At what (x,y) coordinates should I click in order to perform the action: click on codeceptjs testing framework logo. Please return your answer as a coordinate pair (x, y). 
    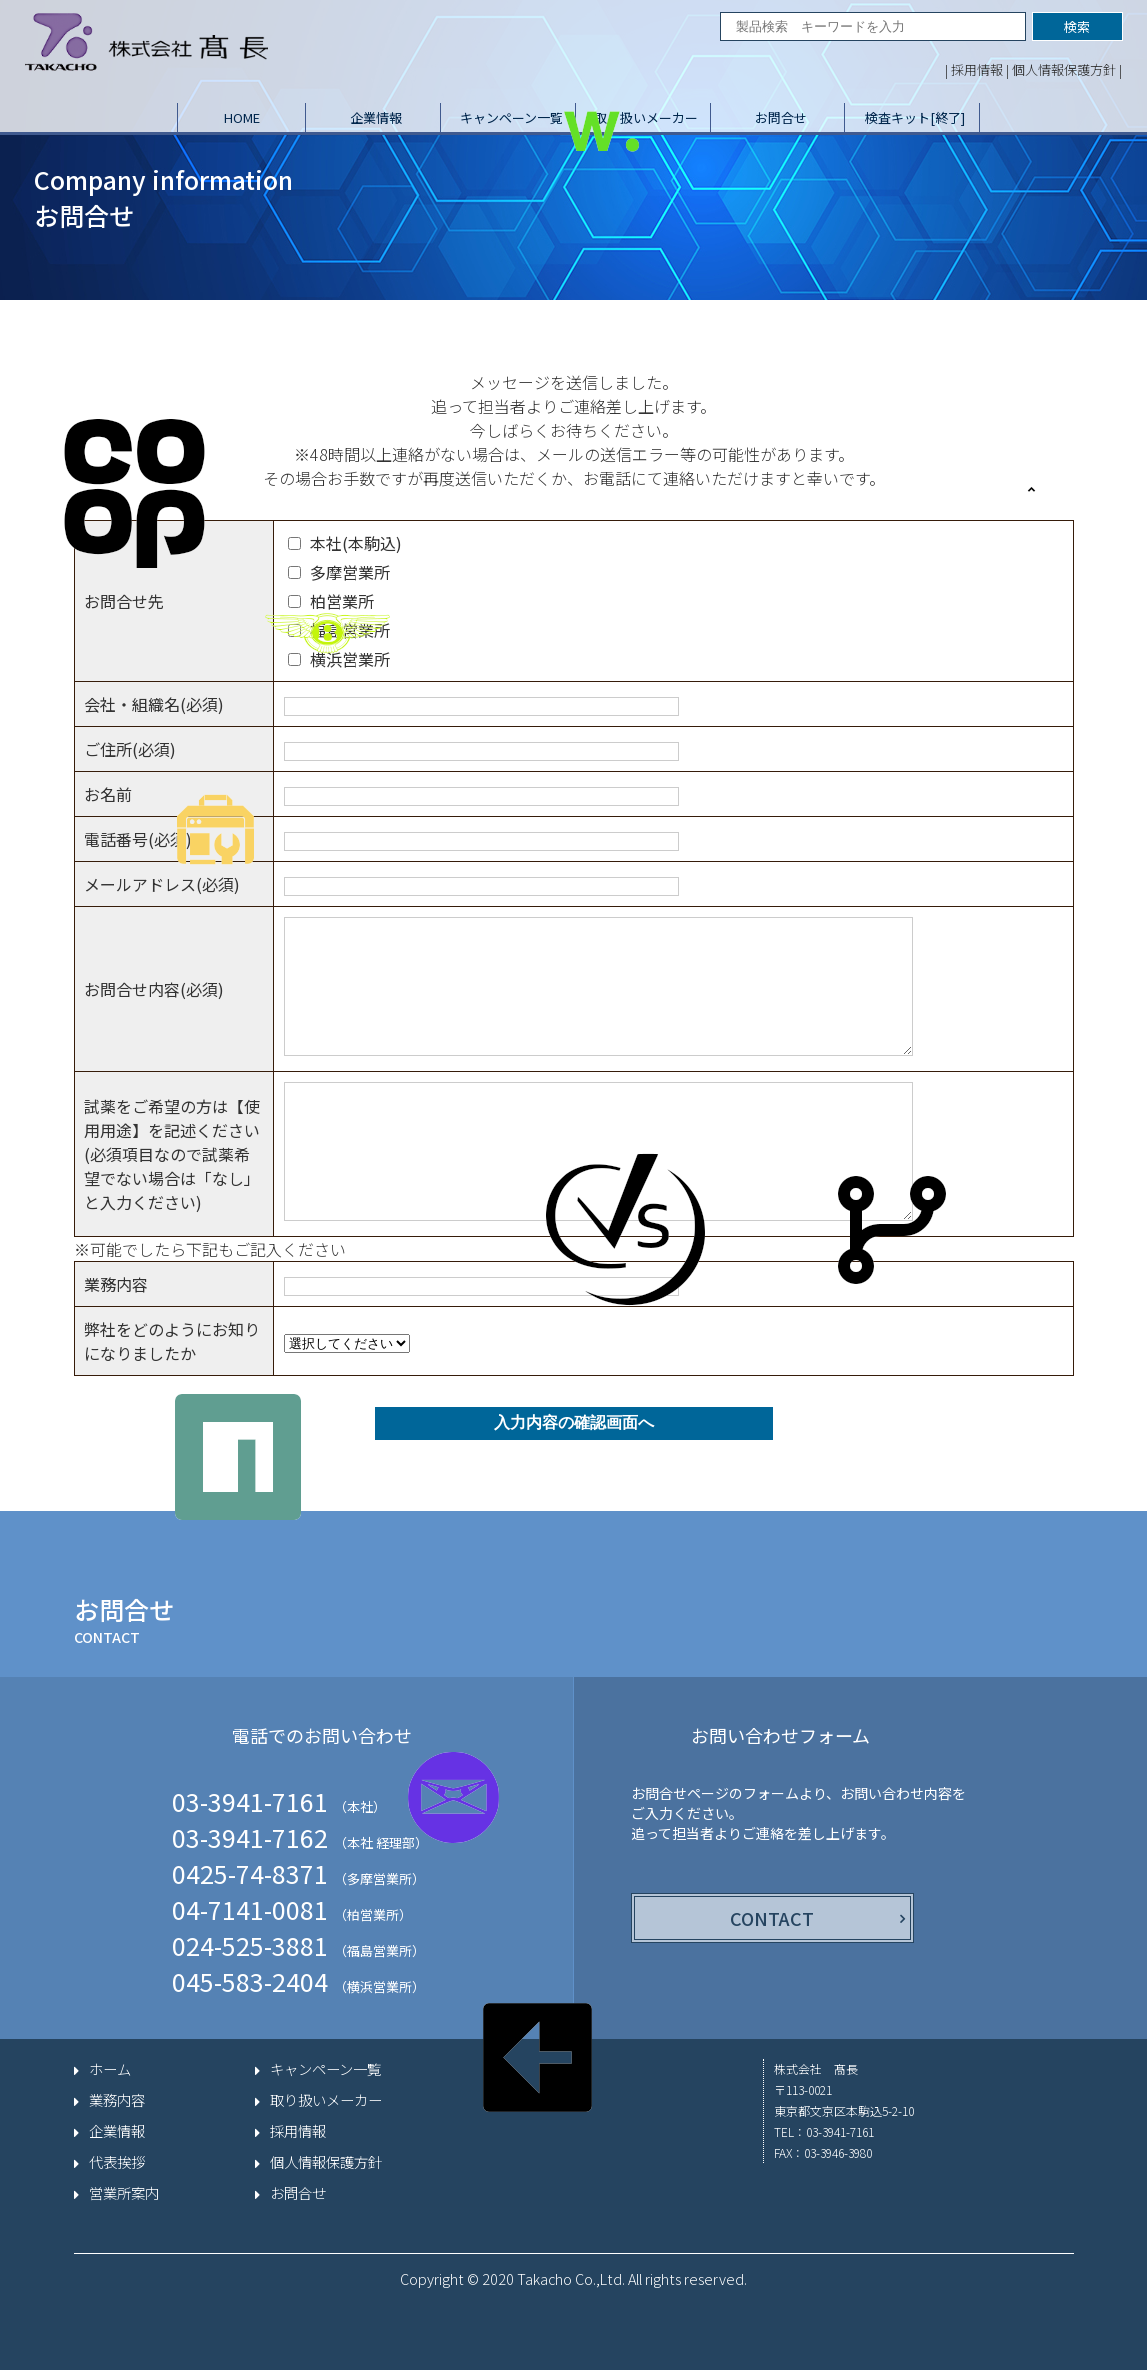
    Looking at the image, I should click on (625, 1229).